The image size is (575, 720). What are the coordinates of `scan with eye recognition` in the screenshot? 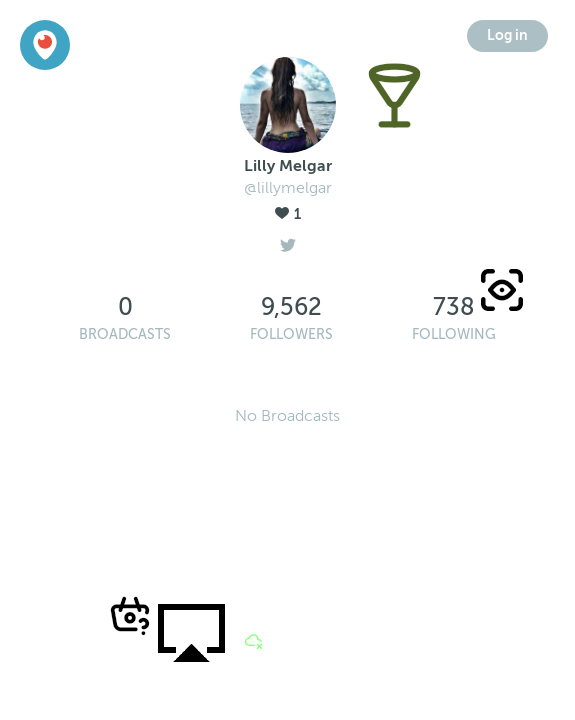 It's located at (502, 290).